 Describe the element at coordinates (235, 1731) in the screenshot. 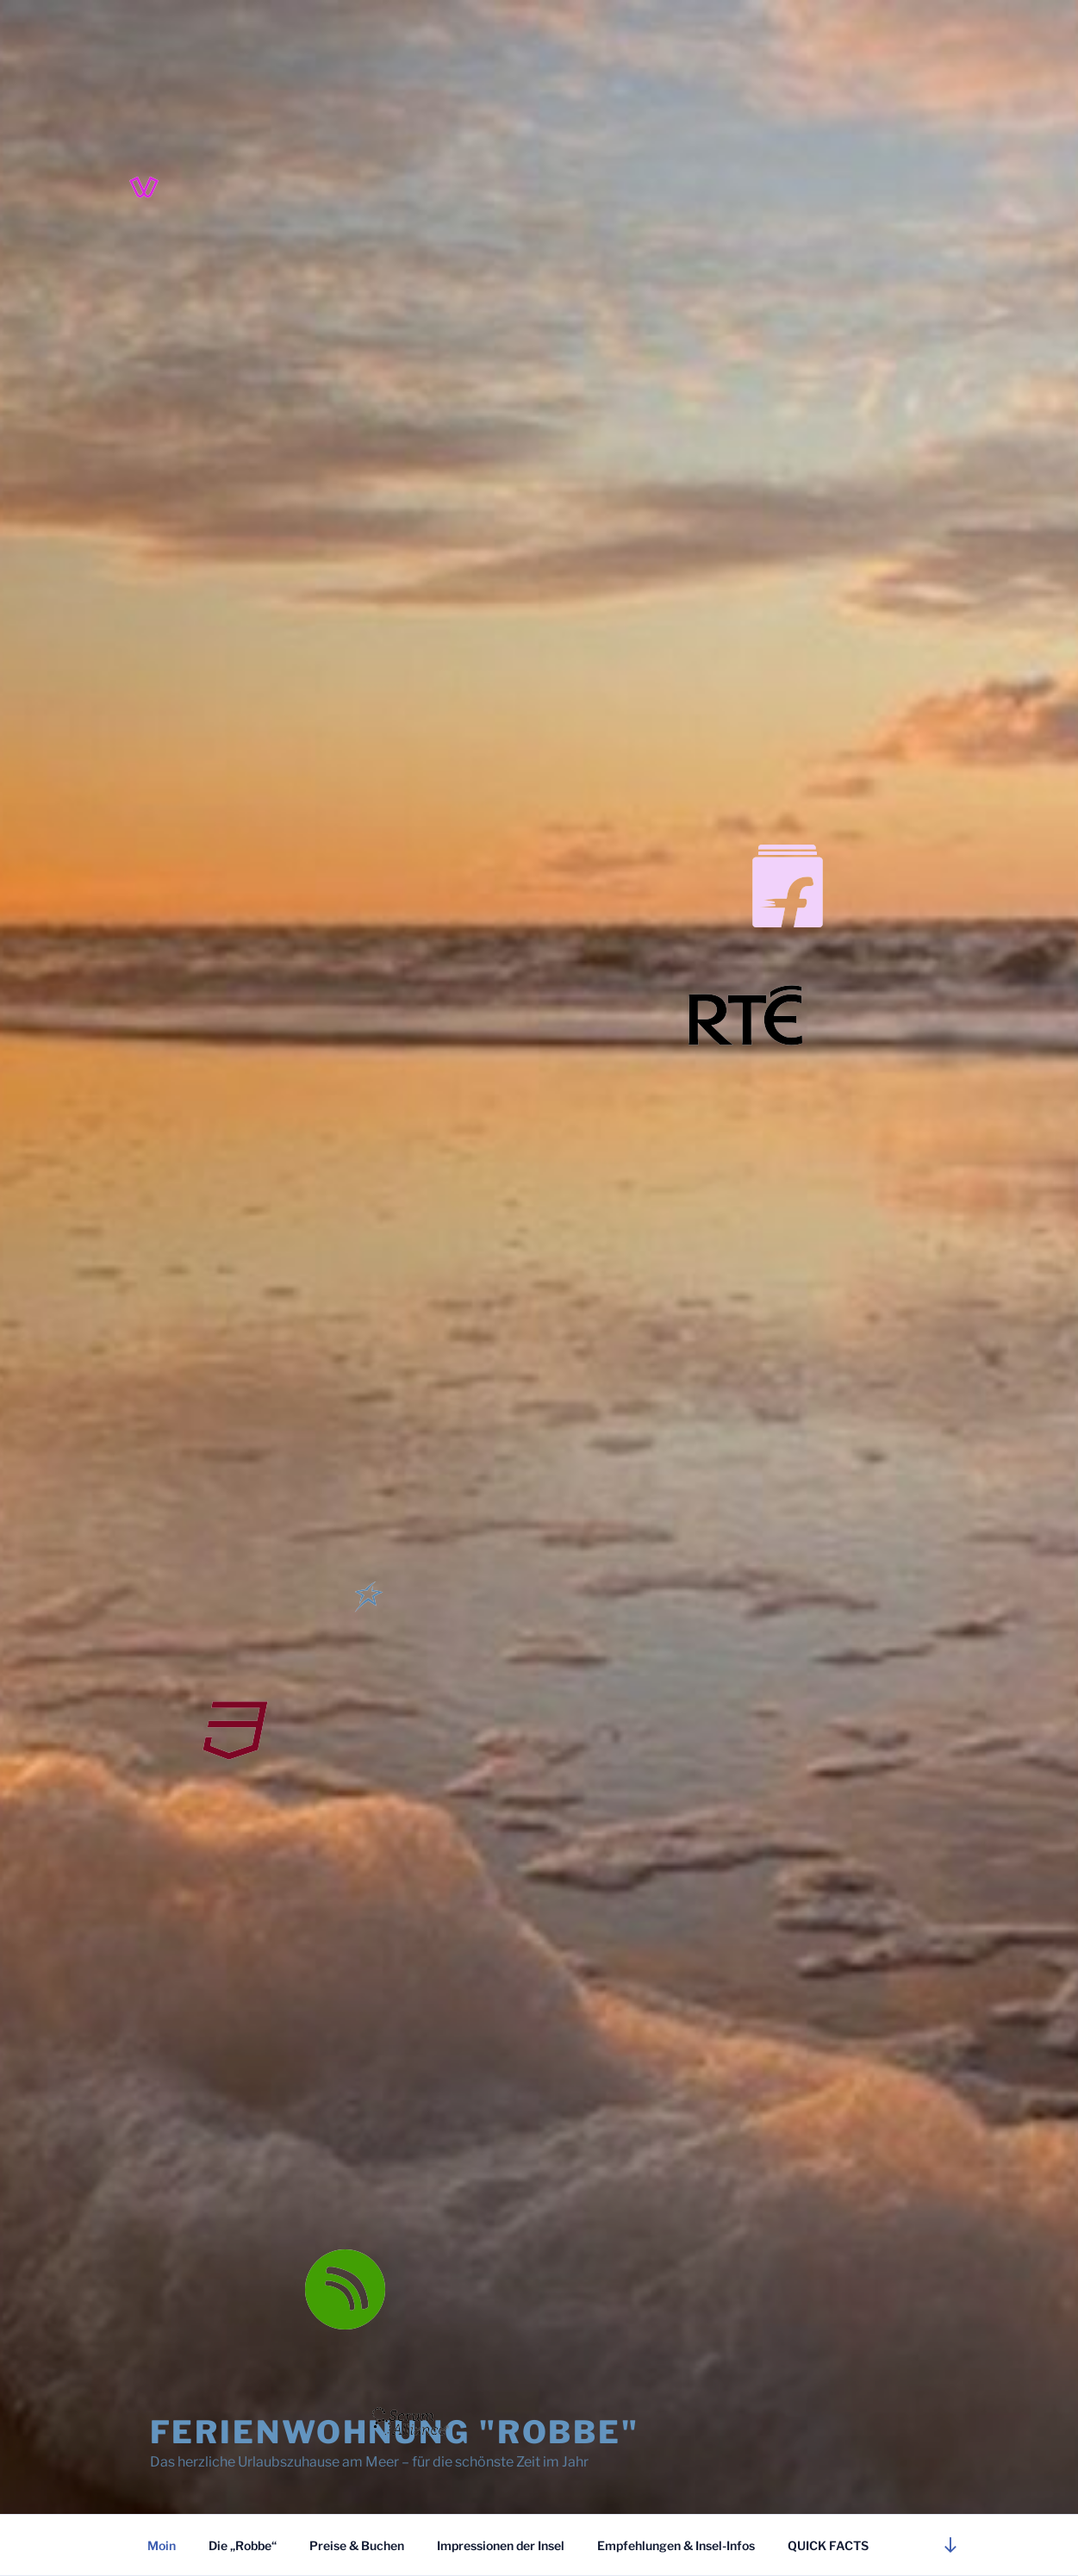

I see `indicates CSS3 styling or stylesheet` at that location.